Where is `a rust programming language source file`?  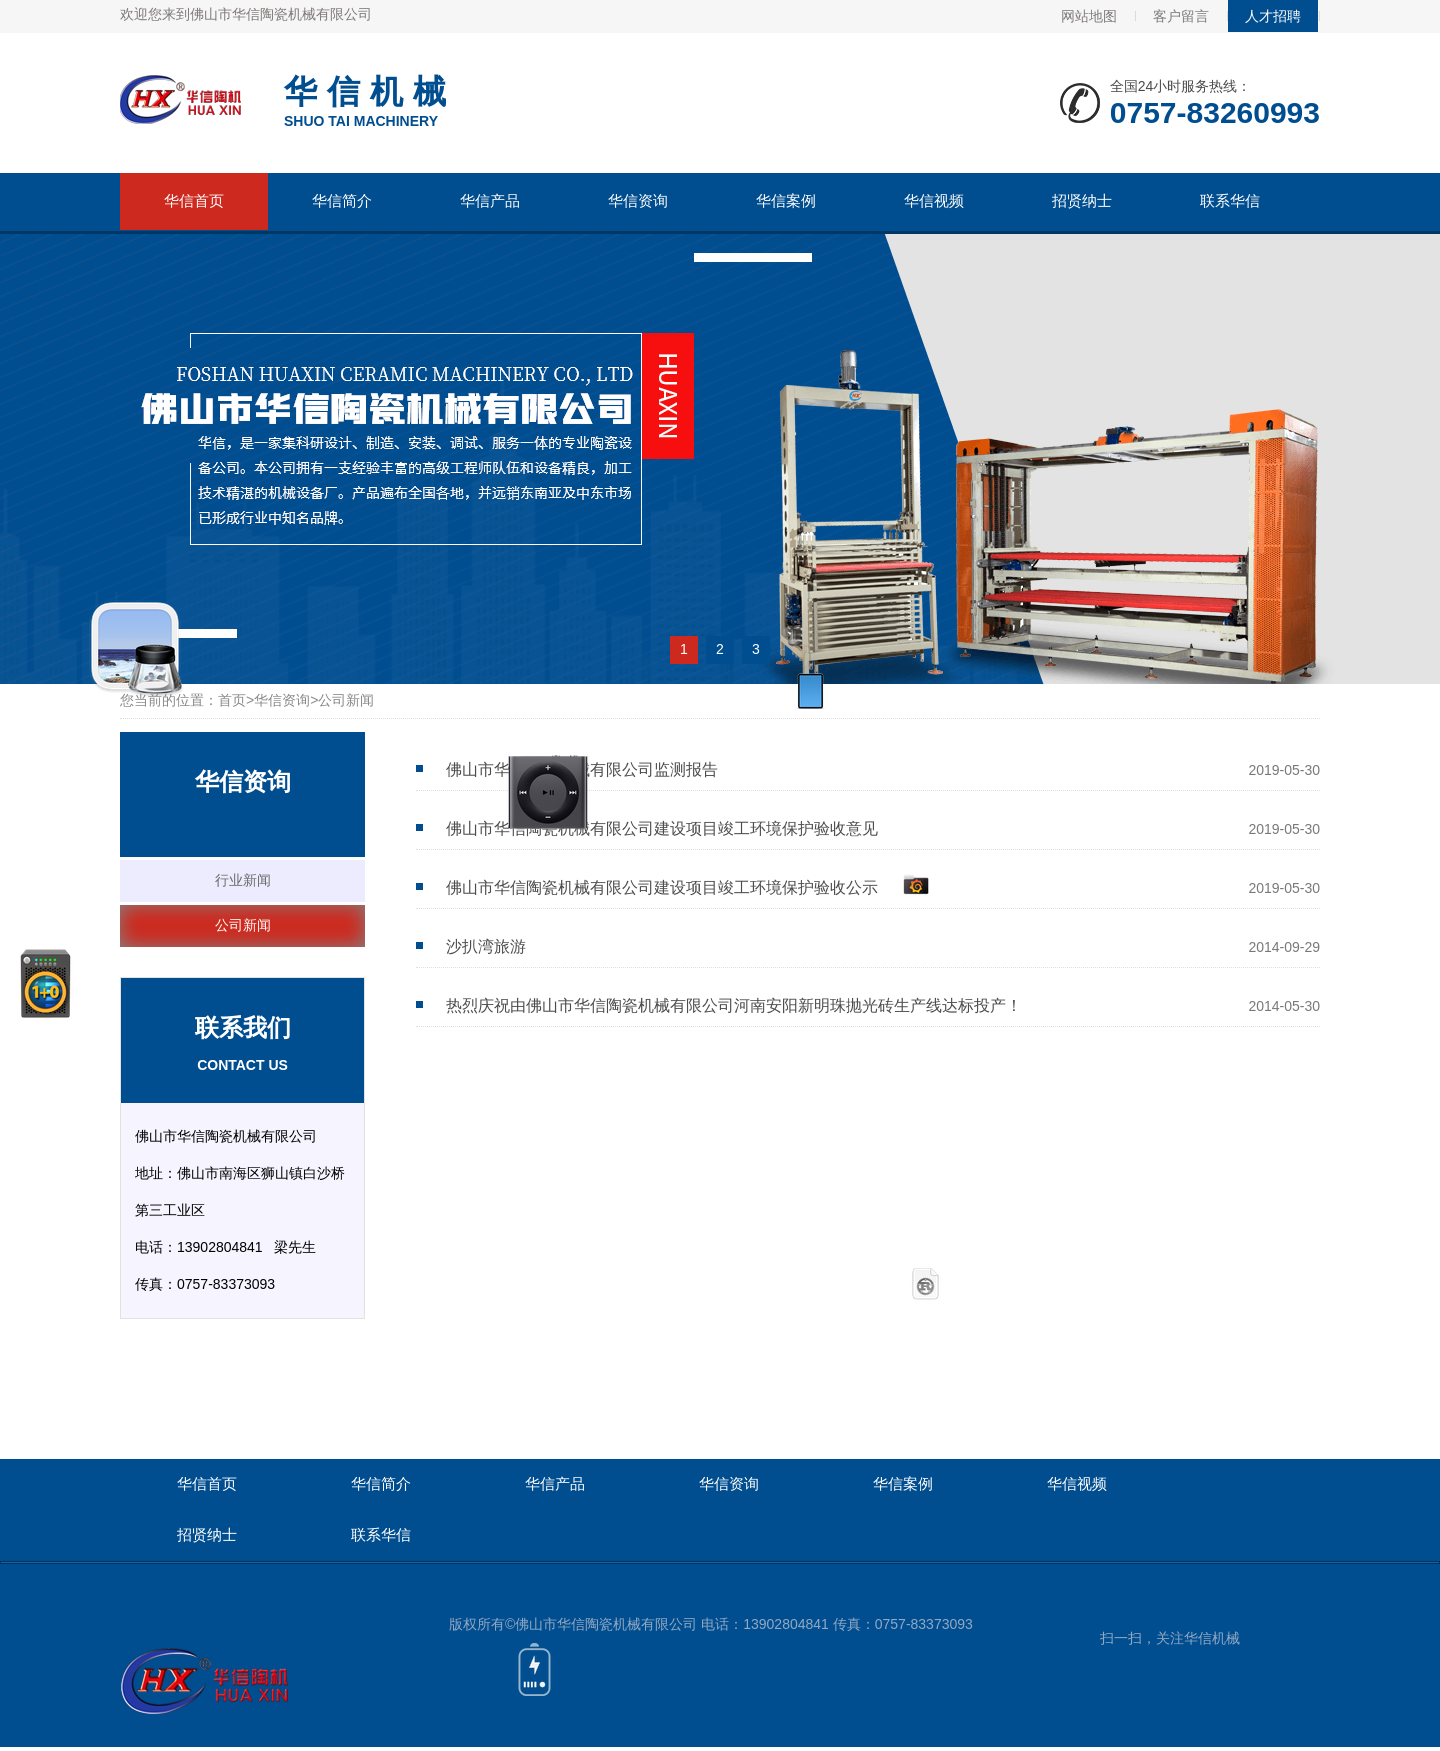 a rust programming language source file is located at coordinates (925, 1283).